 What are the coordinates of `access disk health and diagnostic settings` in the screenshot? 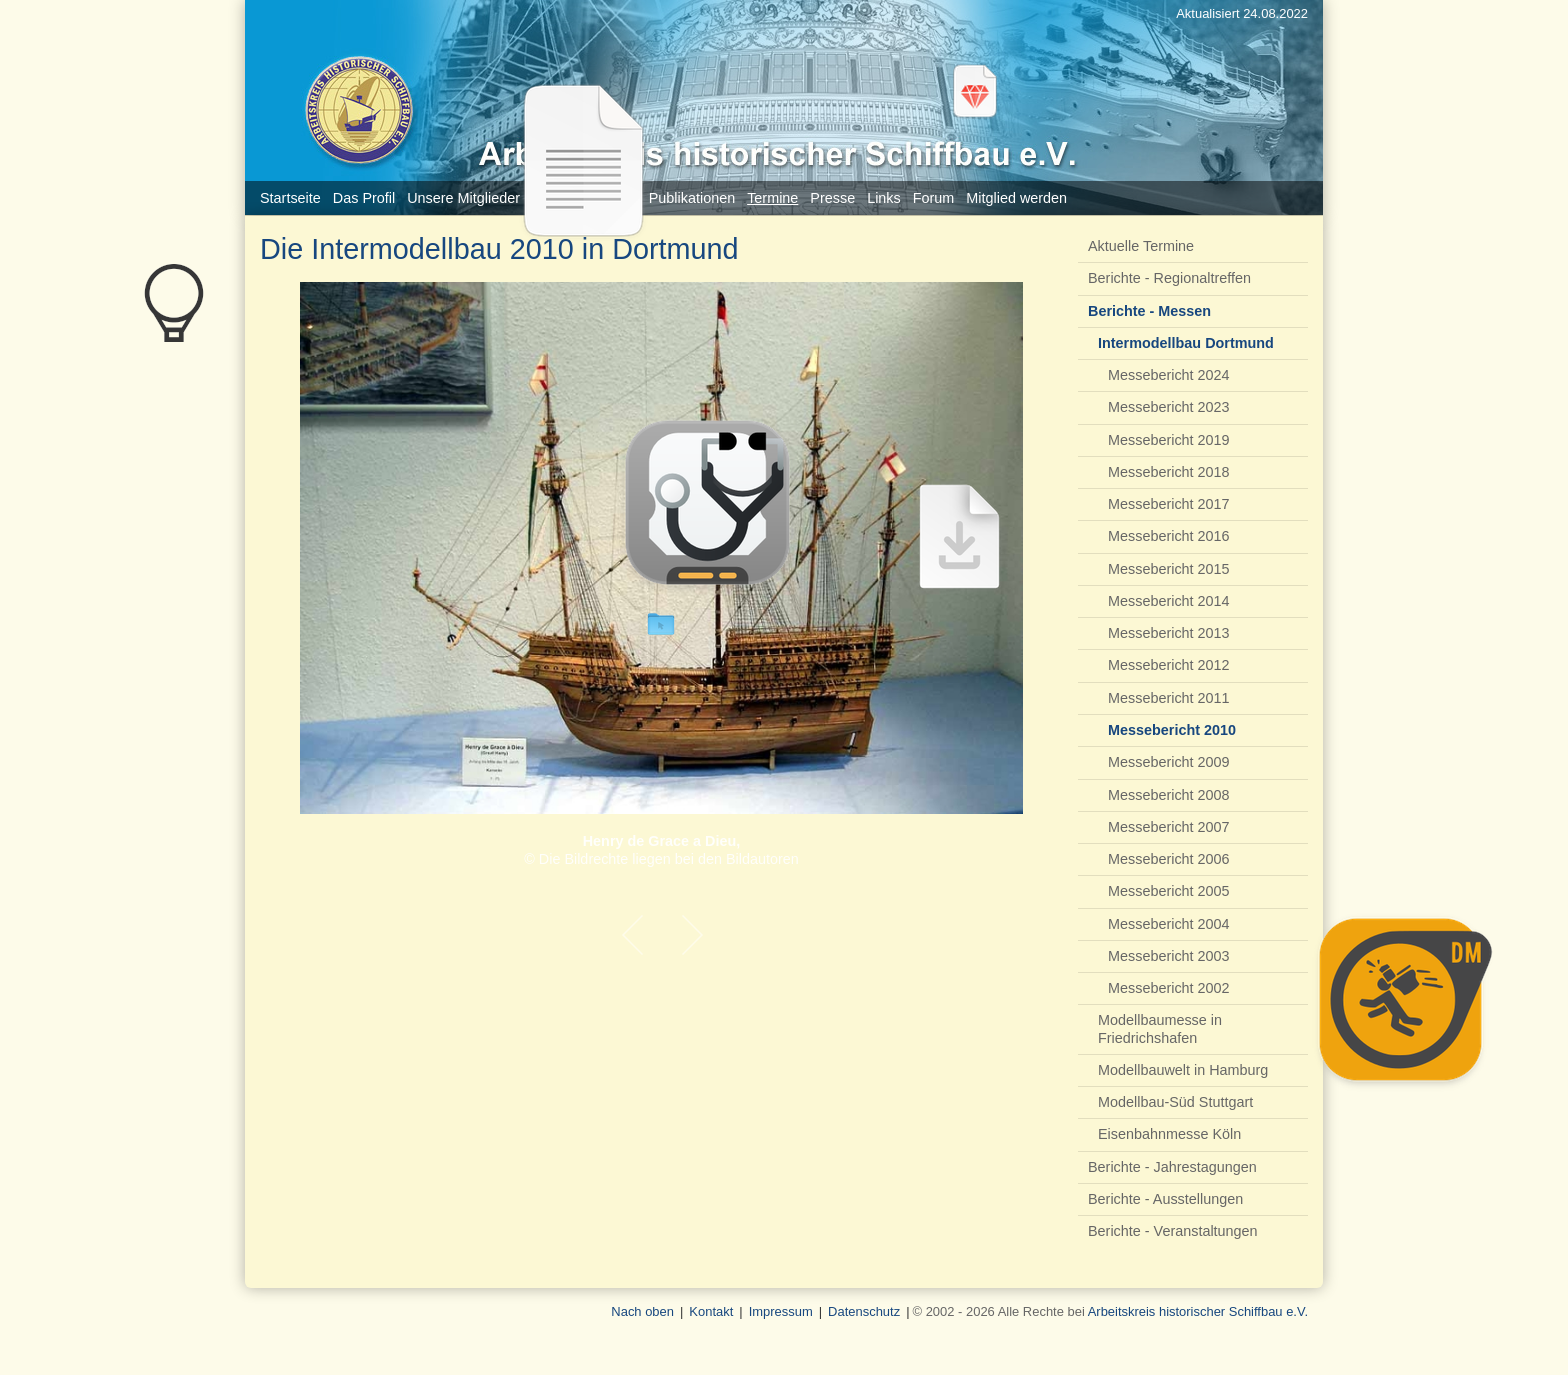 It's located at (707, 505).